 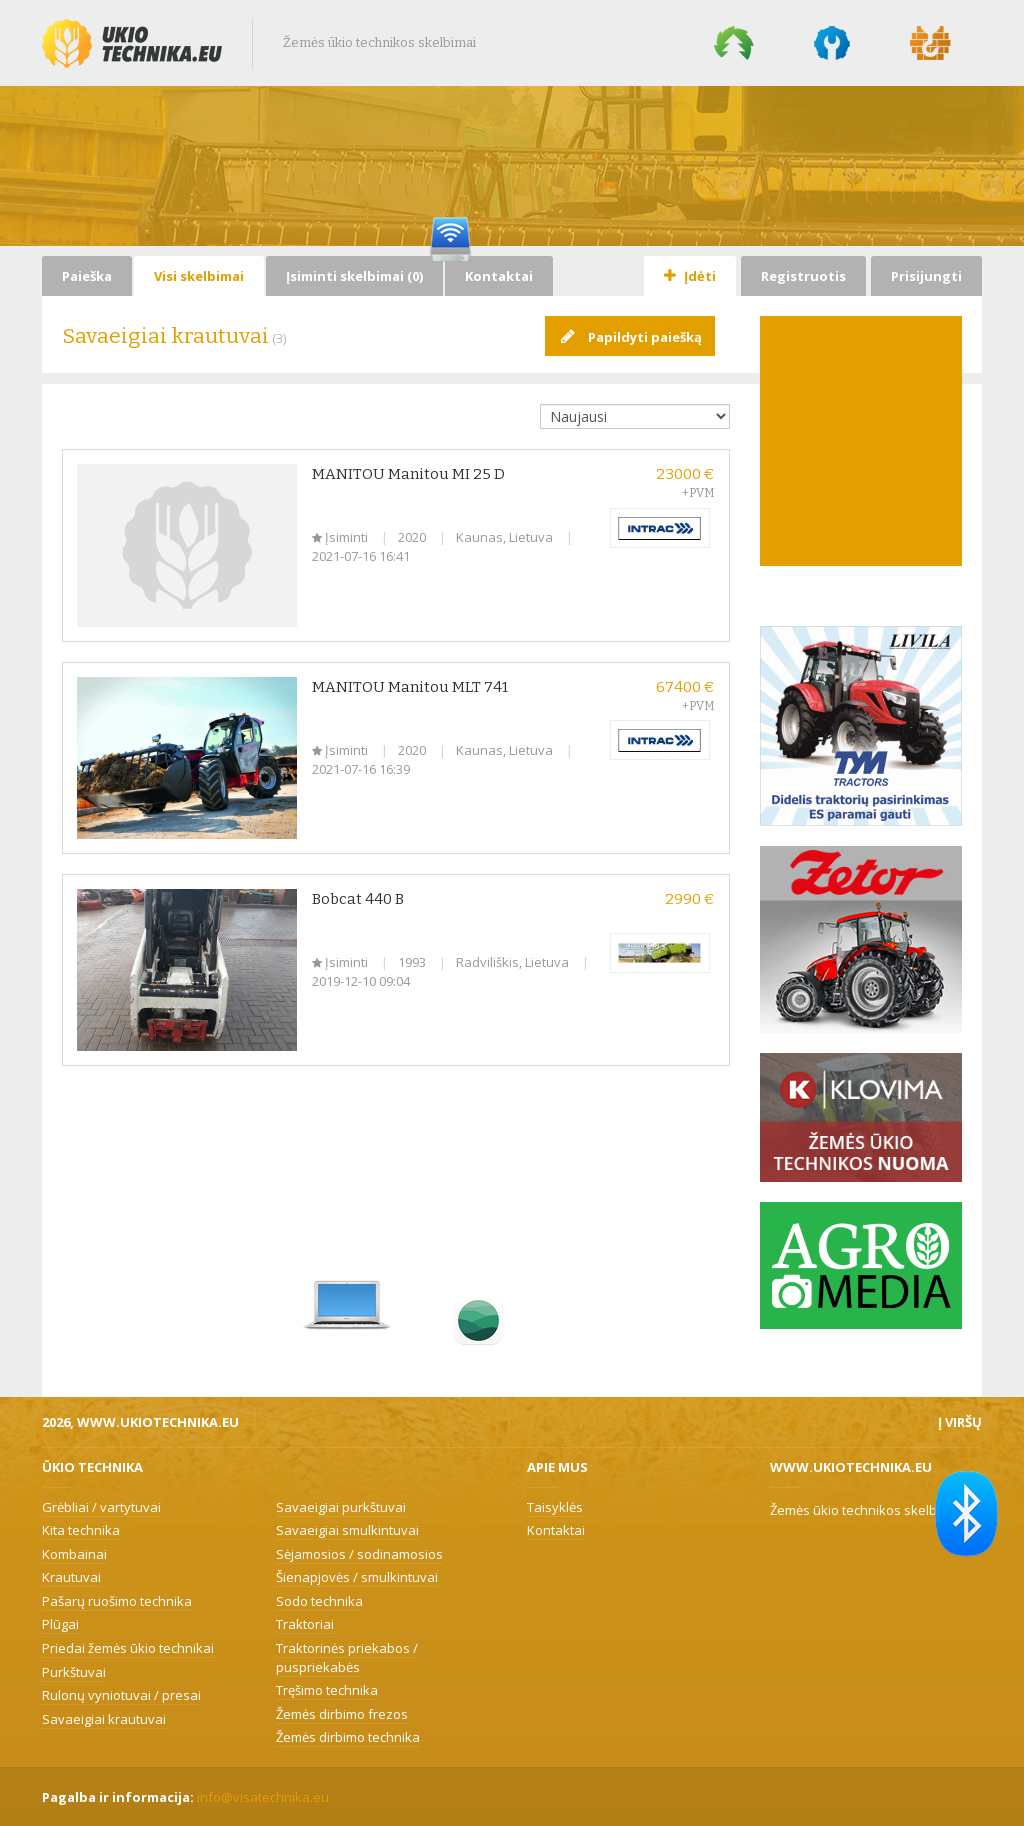 I want to click on access wireless network storage, so click(x=450, y=240).